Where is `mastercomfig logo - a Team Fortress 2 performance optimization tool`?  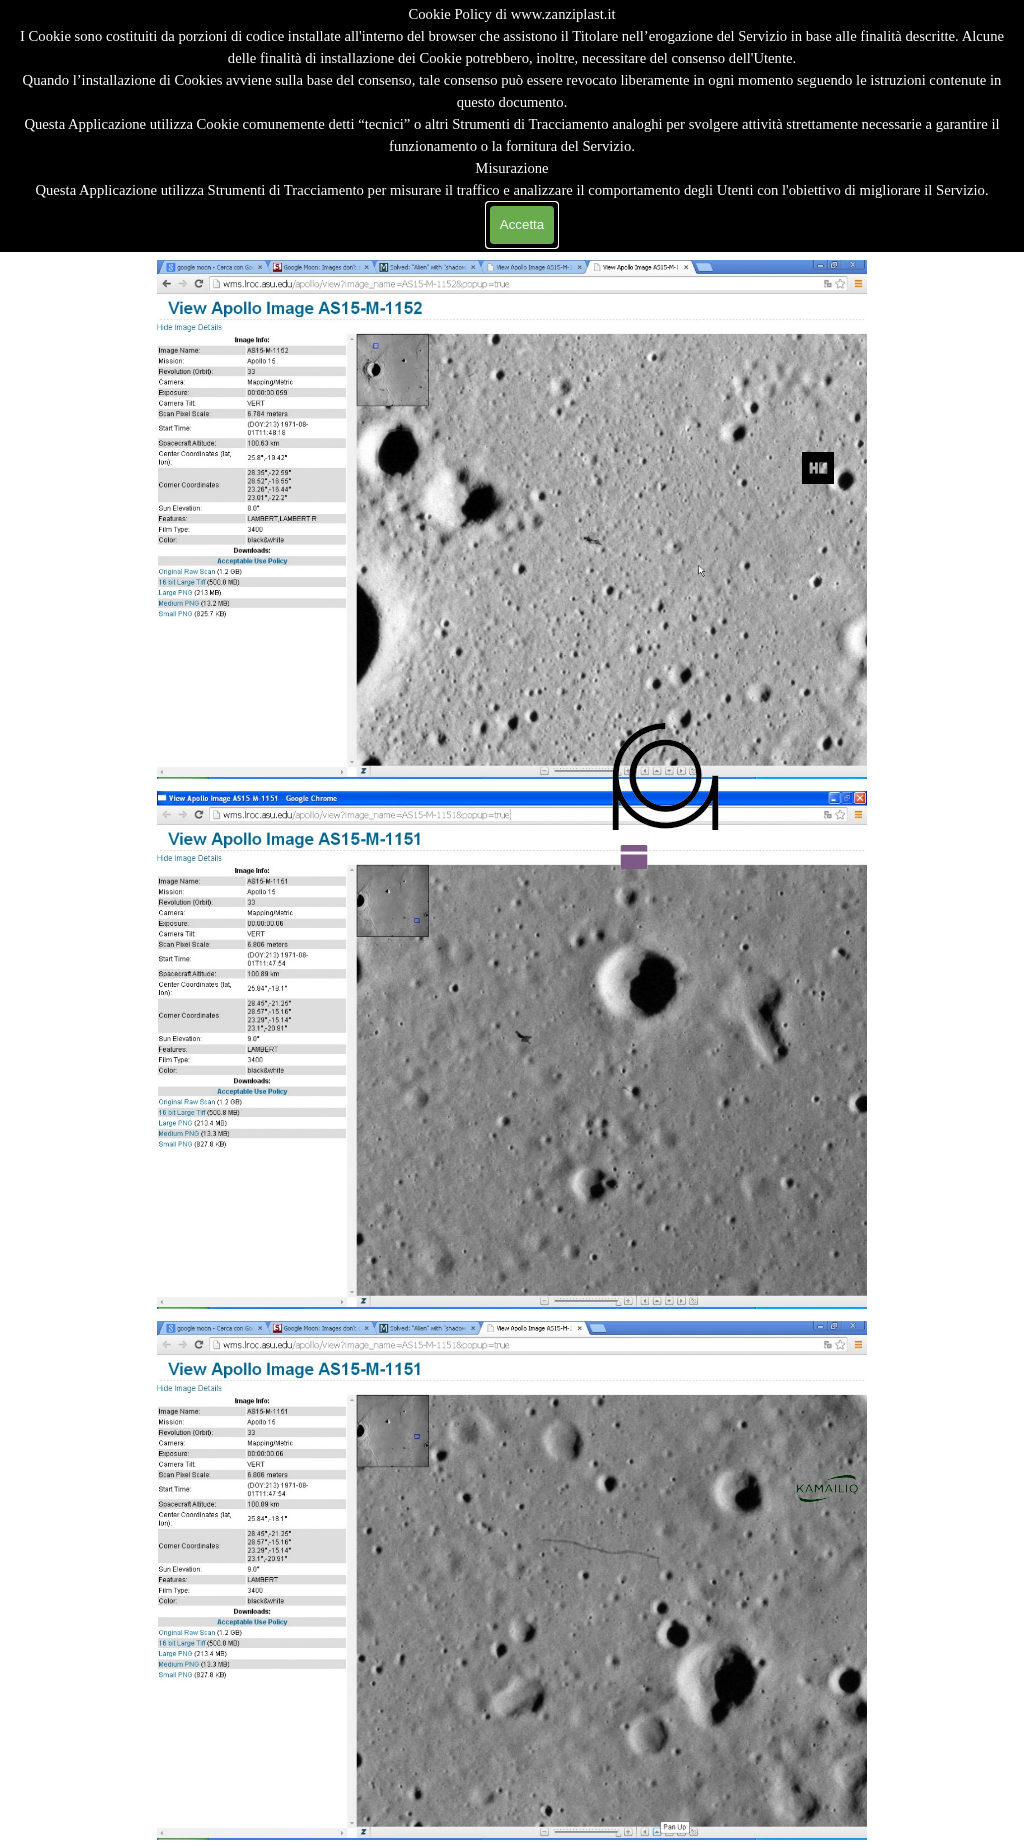 mastercomfig logo - a Team Fortress 2 performance optimization tool is located at coordinates (665, 776).